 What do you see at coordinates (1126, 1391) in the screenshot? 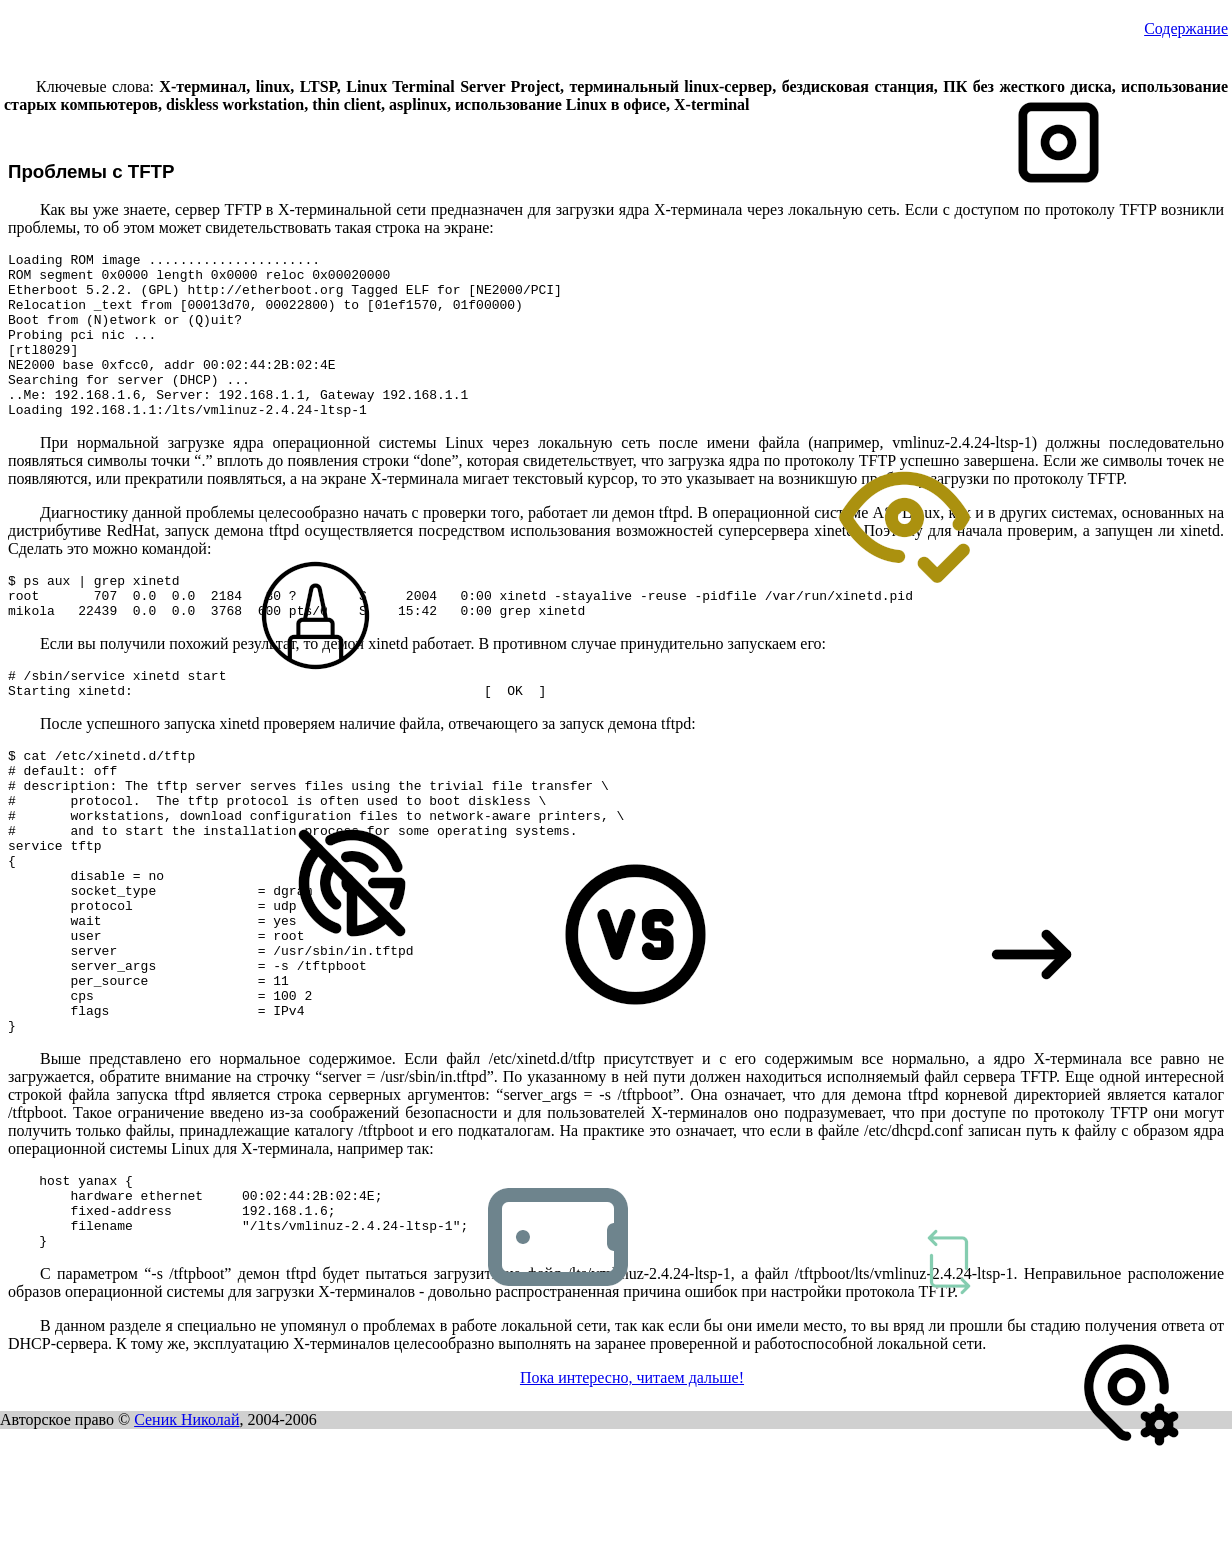
I see `access location settings` at bounding box center [1126, 1391].